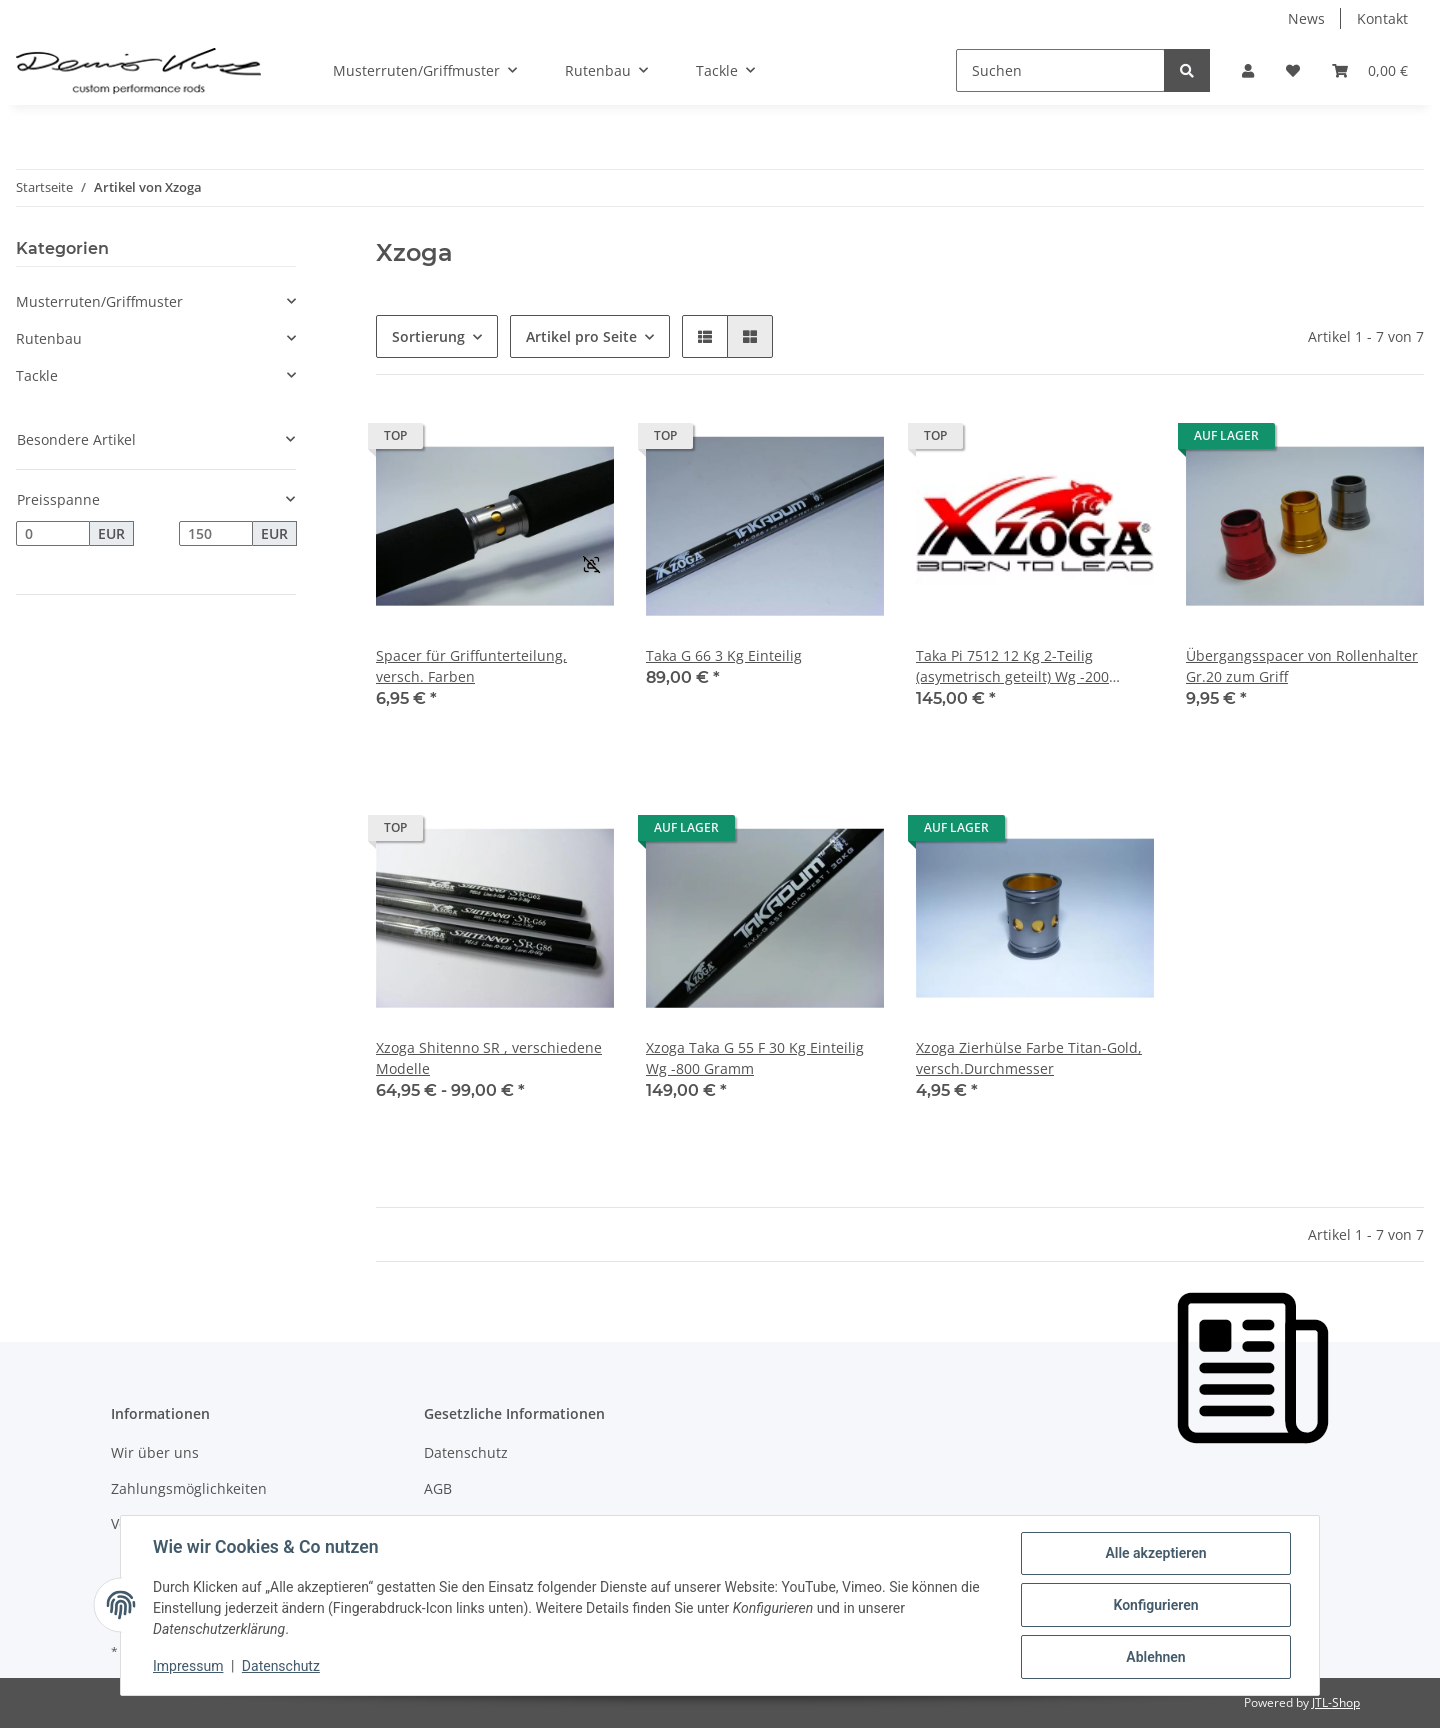 The height and width of the screenshot is (1728, 1440). I want to click on access control disabled, so click(591, 564).